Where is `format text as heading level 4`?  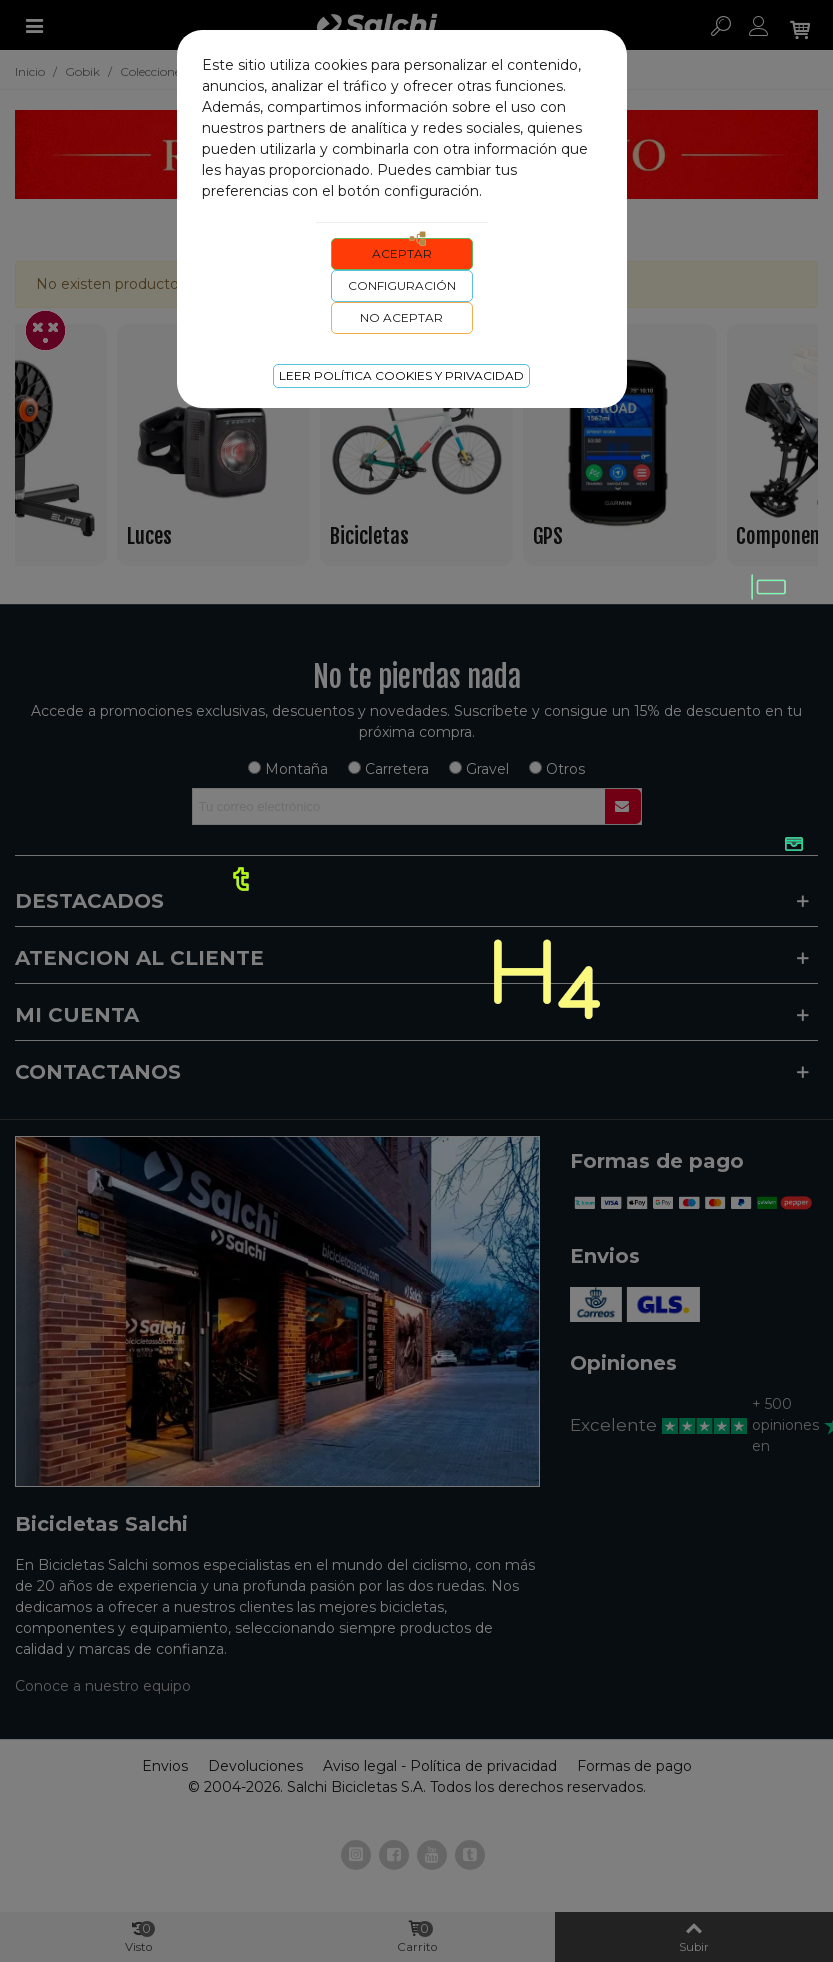
format text as heading level 4 is located at coordinates (539, 977).